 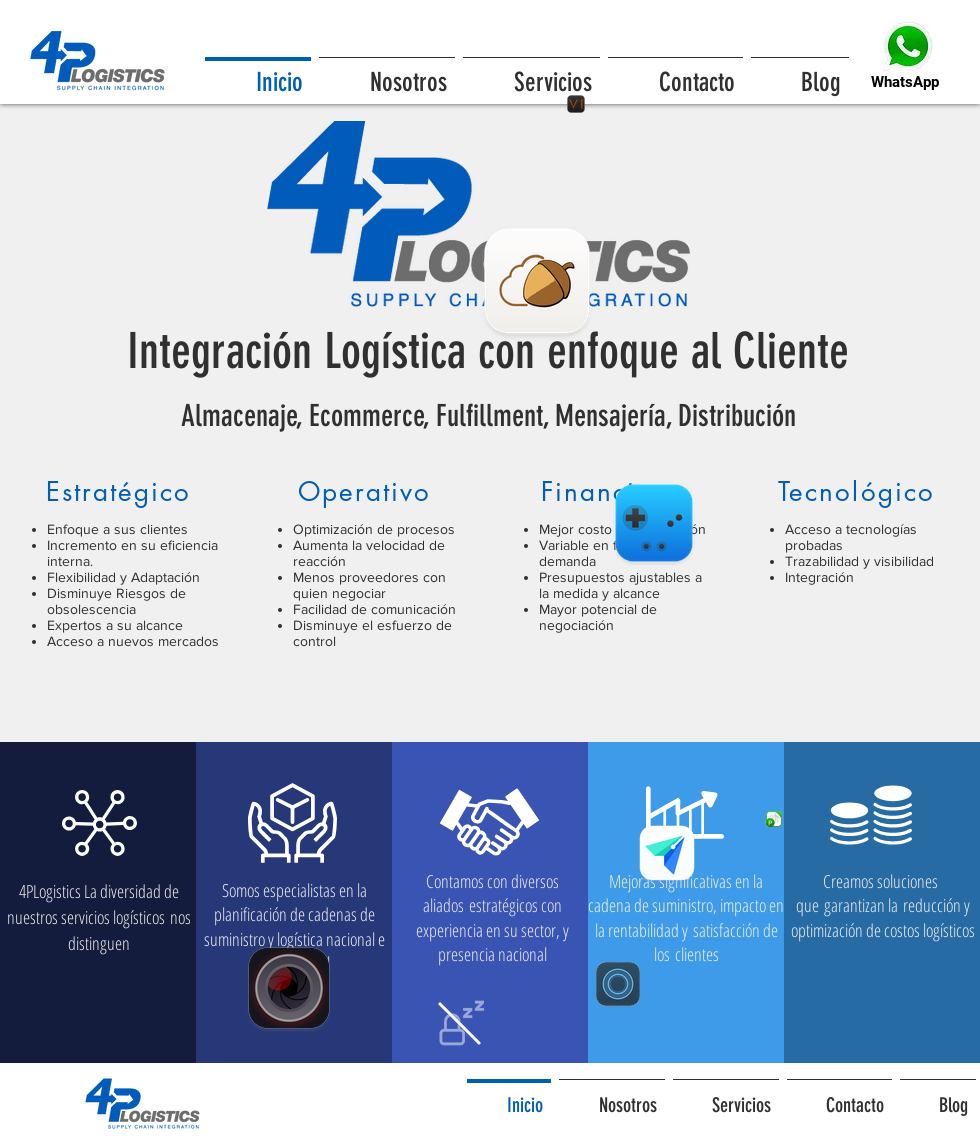 I want to click on open FreeOffice PlanMaker spreadsheet application, so click(x=774, y=819).